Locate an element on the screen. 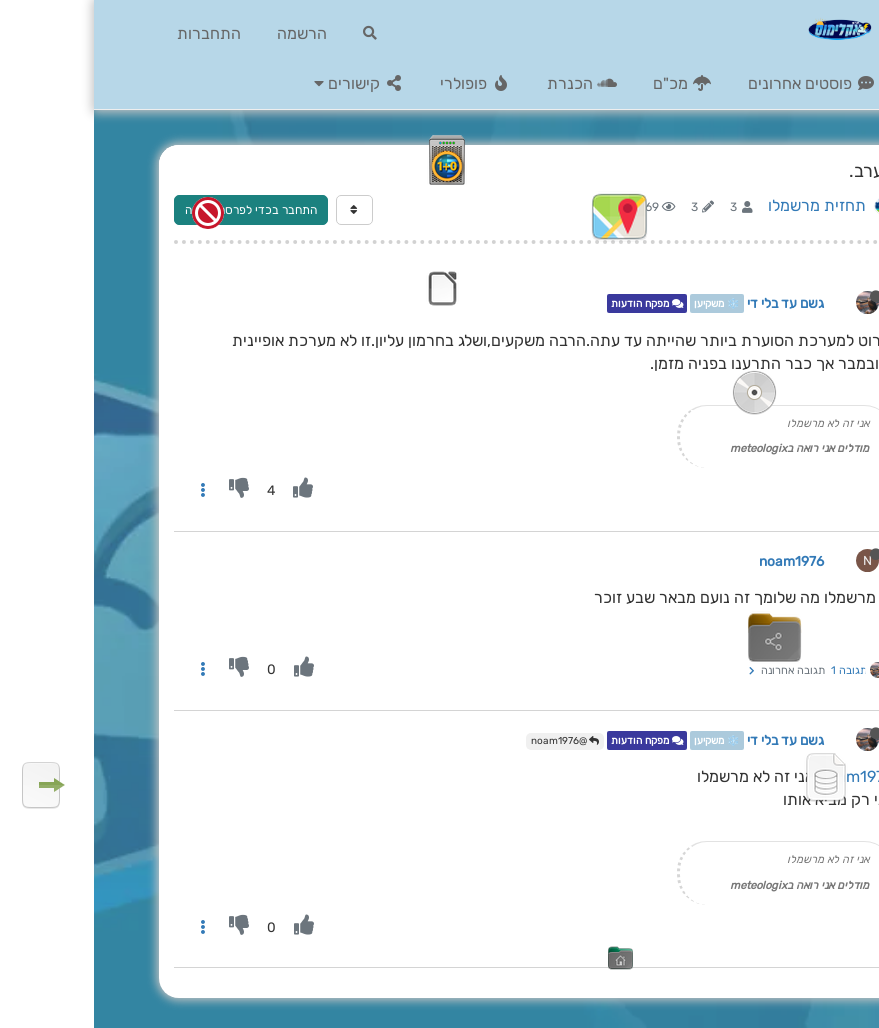  access your home folder is located at coordinates (620, 957).